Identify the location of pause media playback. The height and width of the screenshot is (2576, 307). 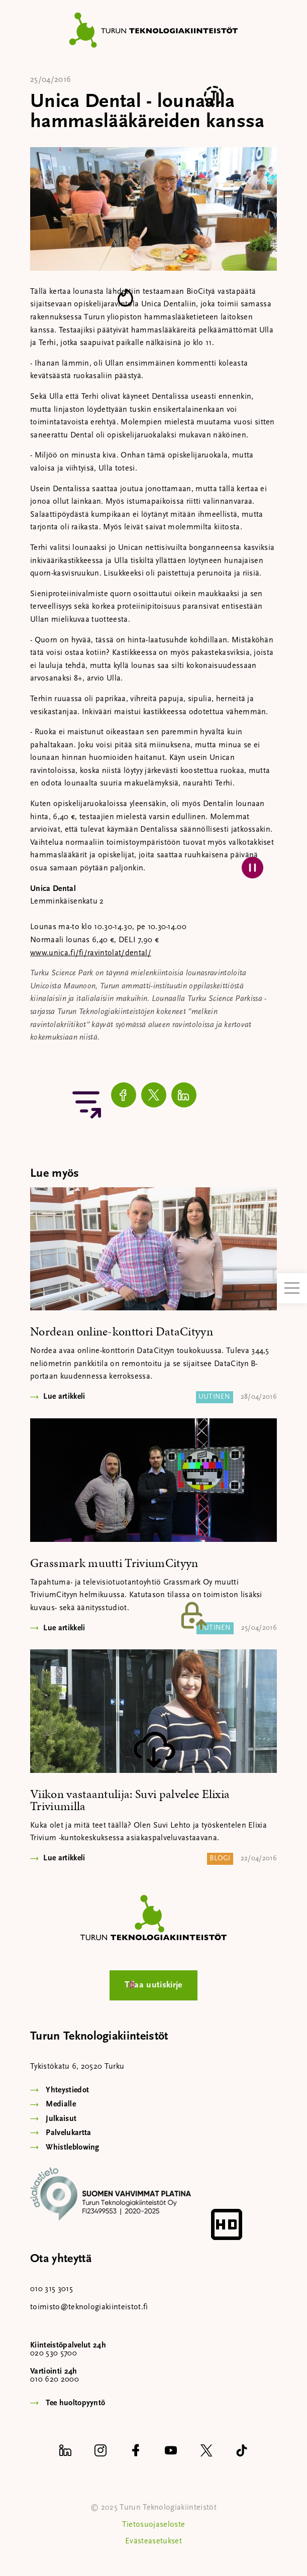
(252, 867).